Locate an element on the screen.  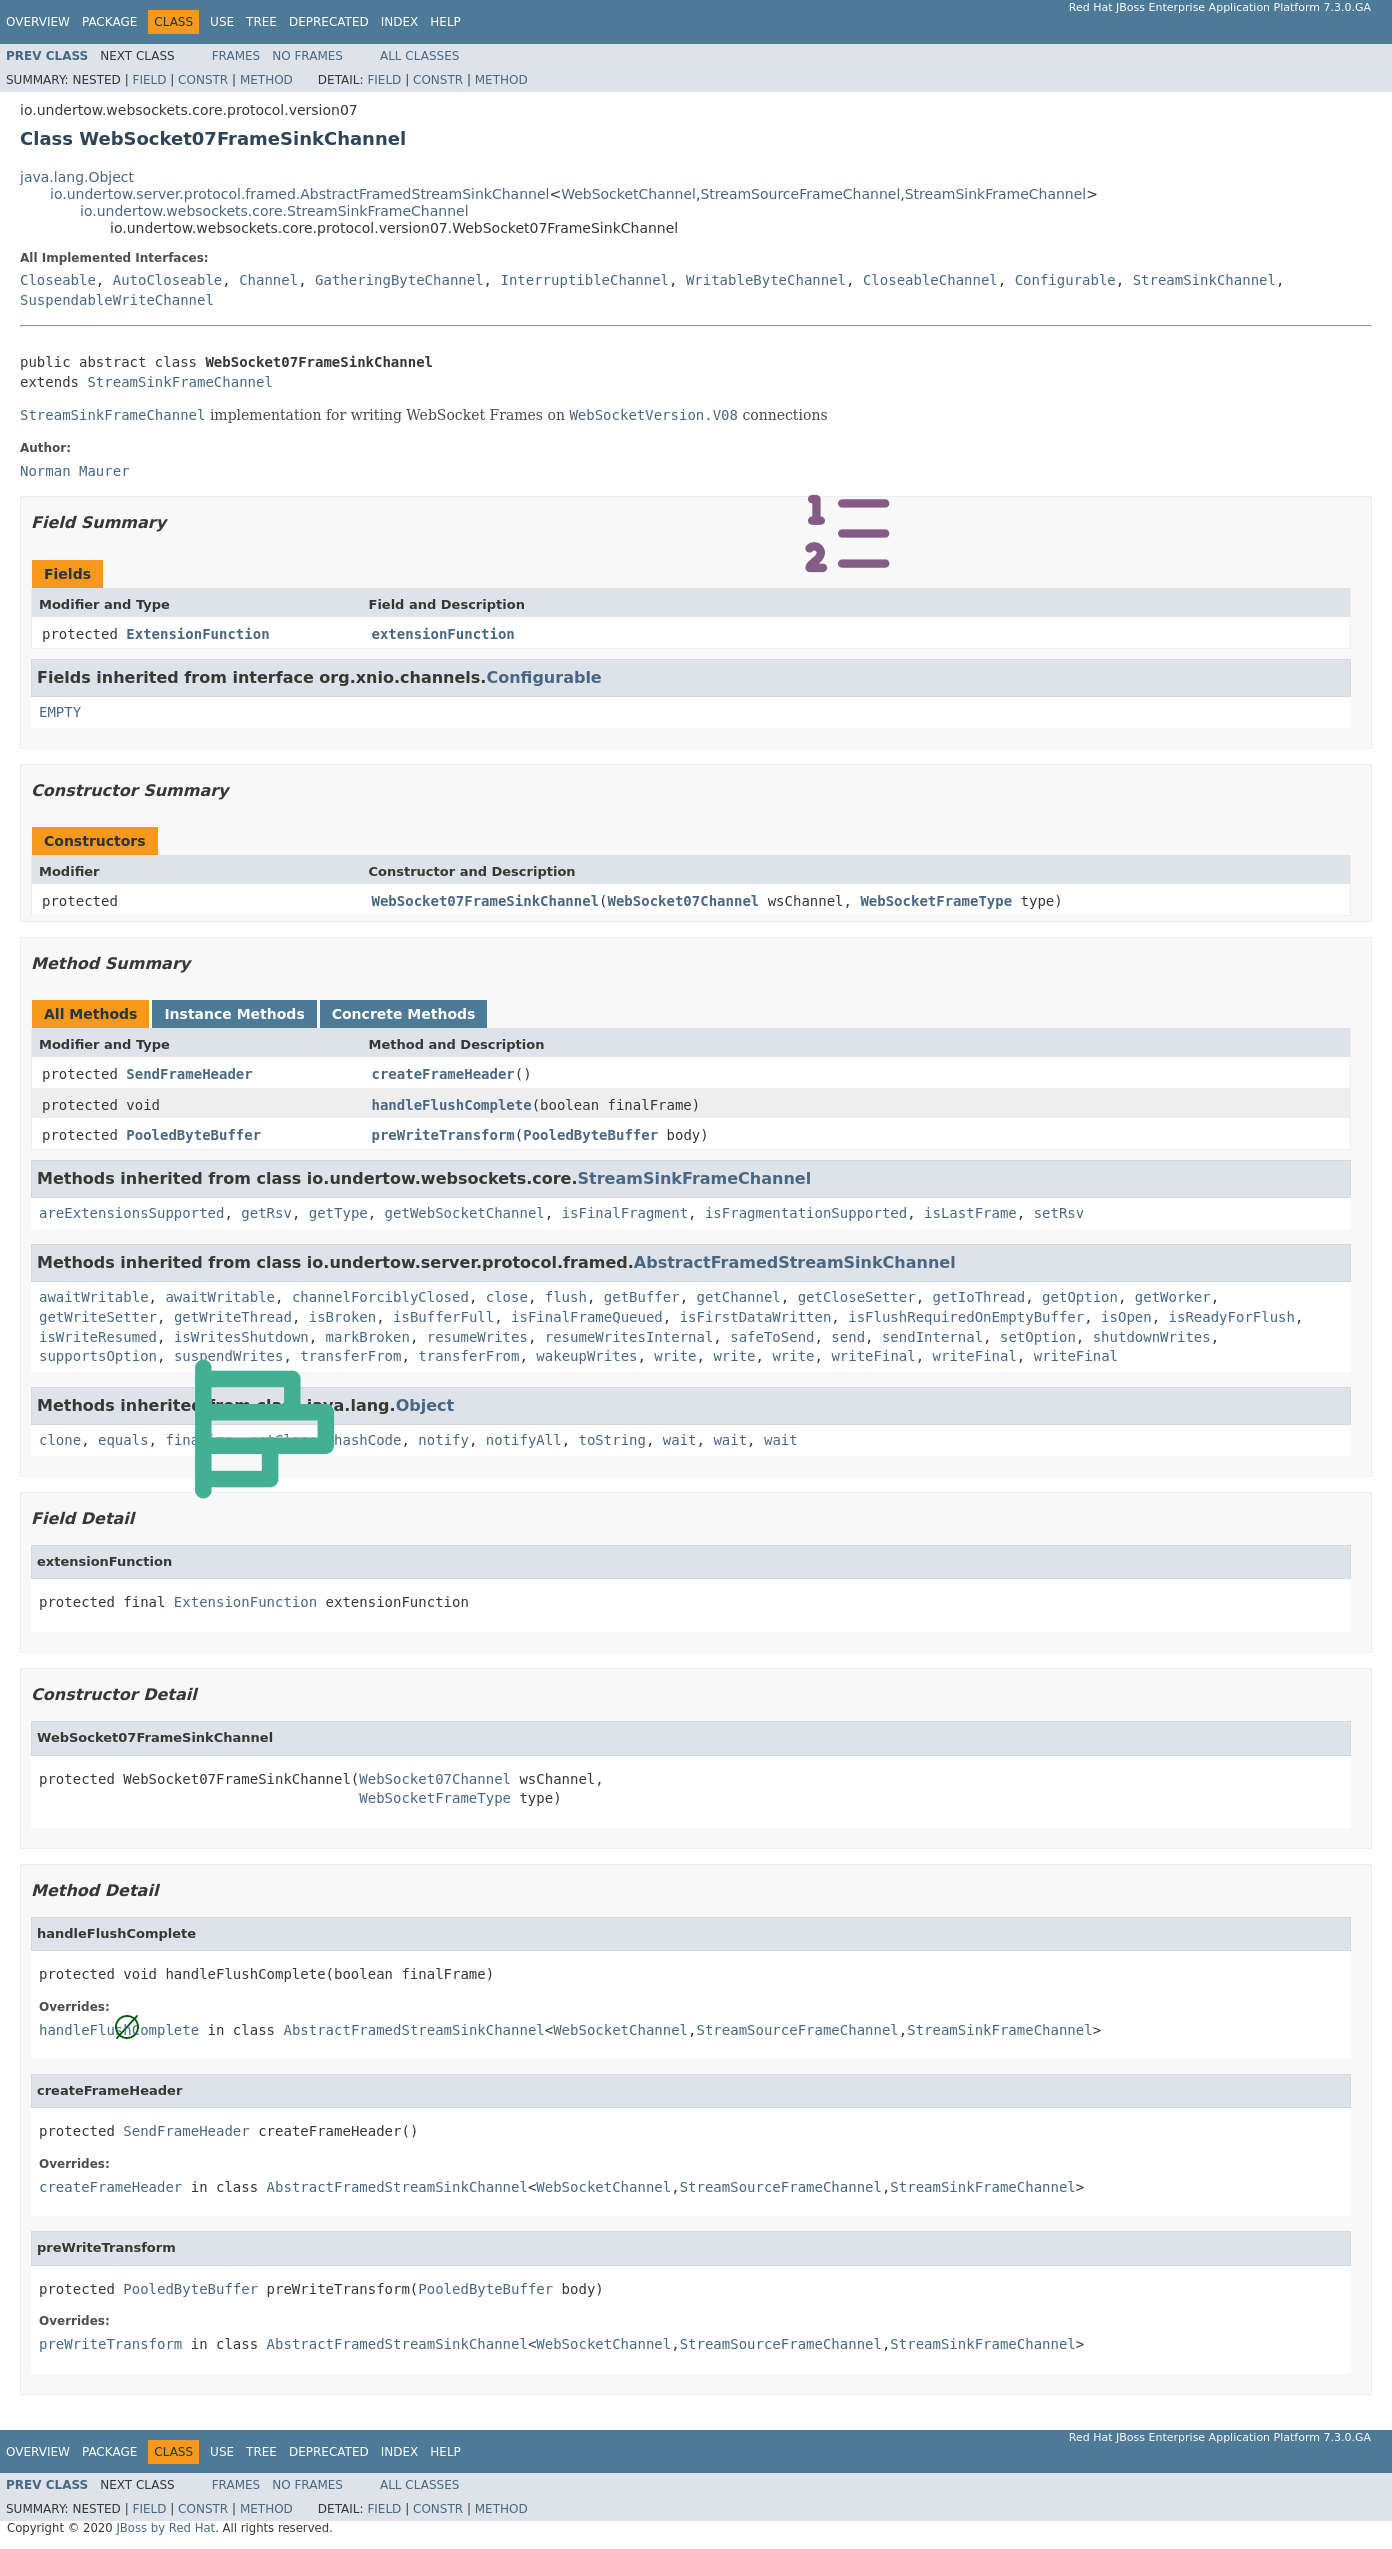
indicates an empty or null state is located at coordinates (127, 2027).